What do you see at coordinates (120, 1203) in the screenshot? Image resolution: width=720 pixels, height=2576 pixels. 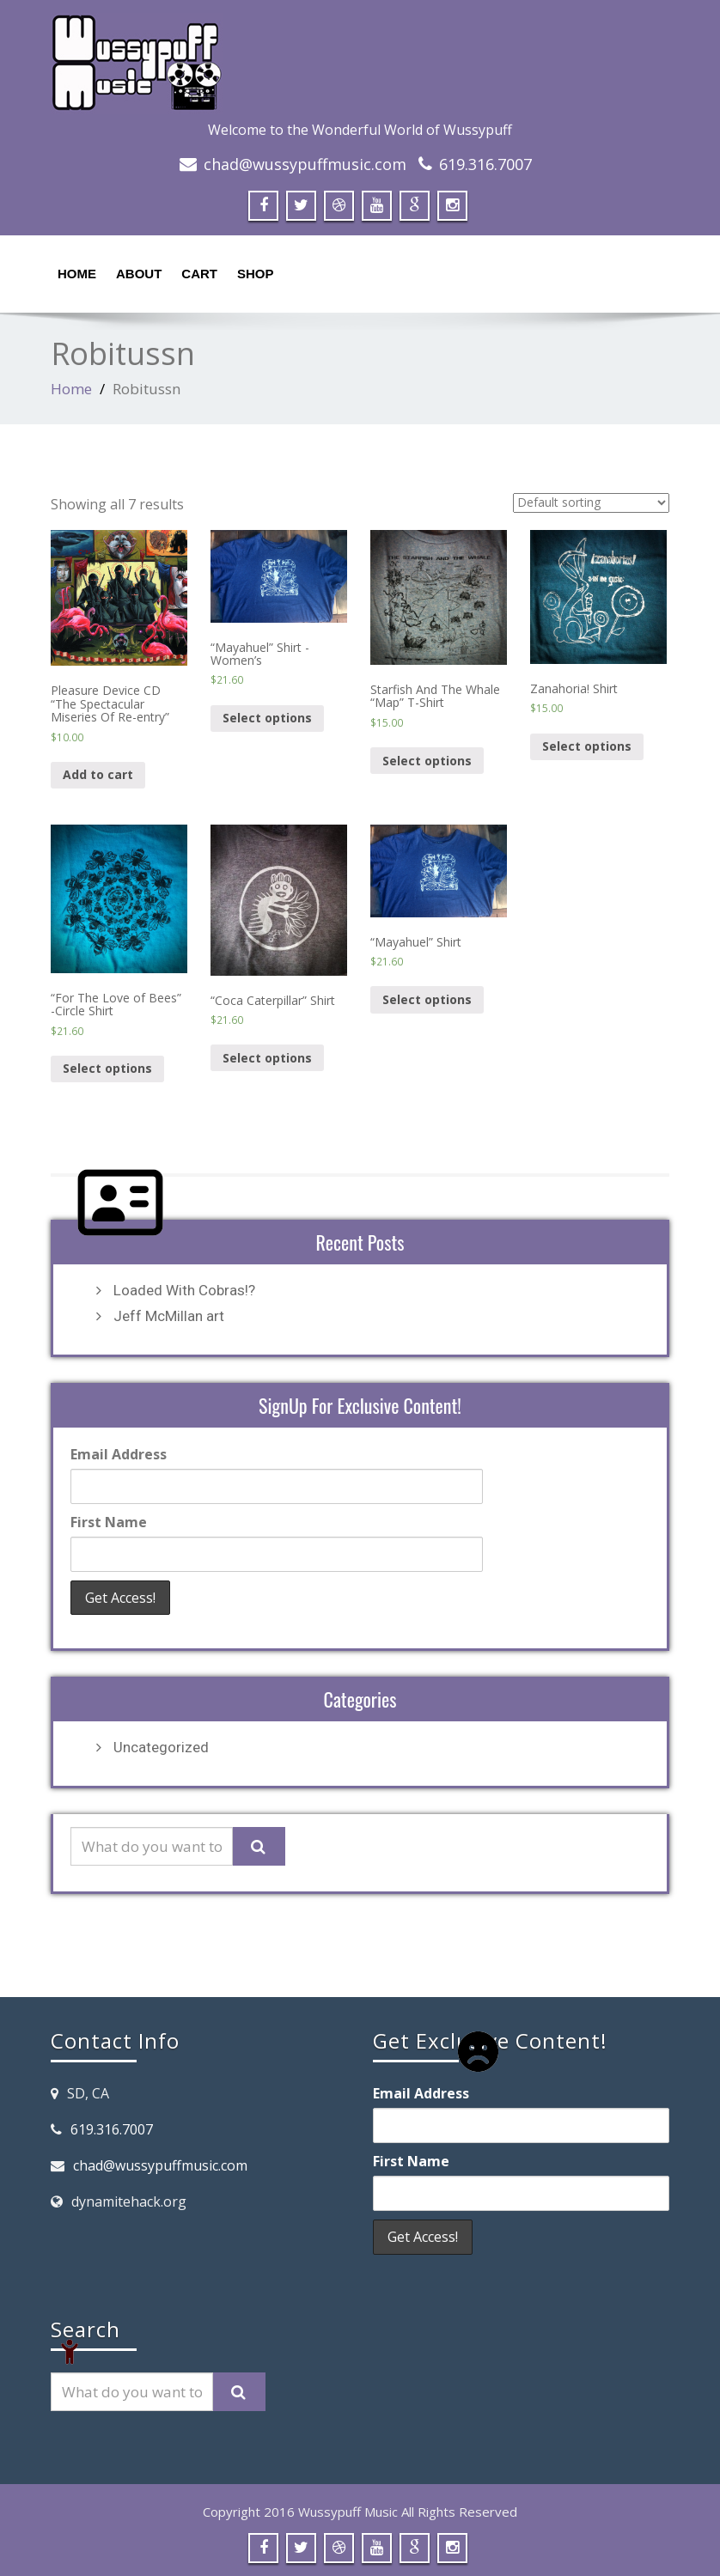 I see `view contact information` at bounding box center [120, 1203].